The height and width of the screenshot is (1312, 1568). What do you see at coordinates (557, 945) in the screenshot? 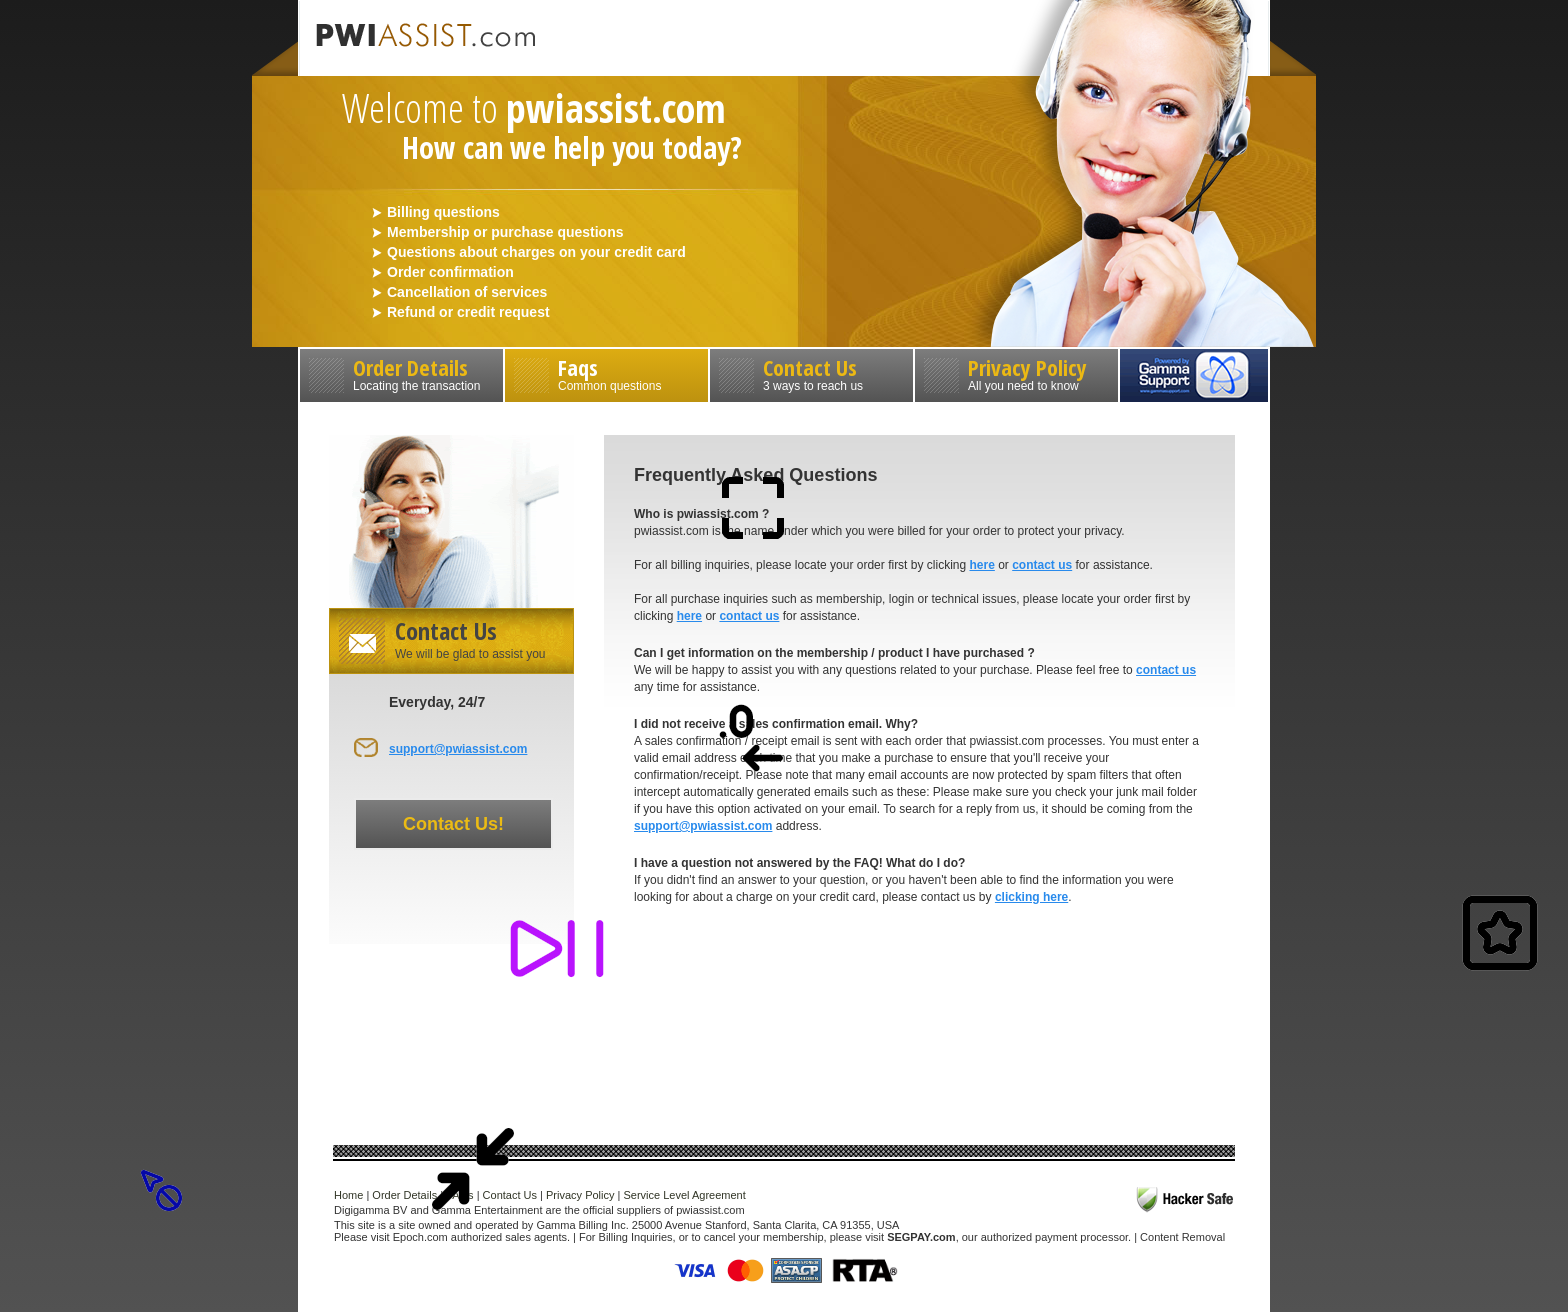
I see `toggle between play and pause for media playback` at bounding box center [557, 945].